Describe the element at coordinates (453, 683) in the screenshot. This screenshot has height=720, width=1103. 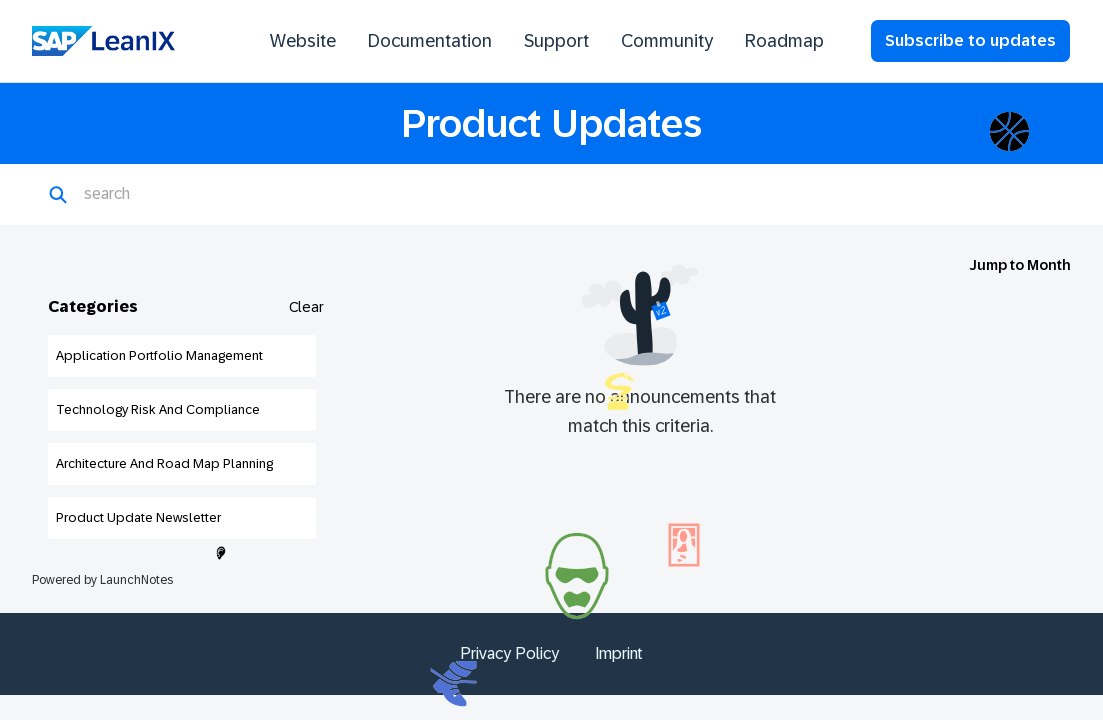
I see `indicates a trap or hazard in gameplay` at that location.